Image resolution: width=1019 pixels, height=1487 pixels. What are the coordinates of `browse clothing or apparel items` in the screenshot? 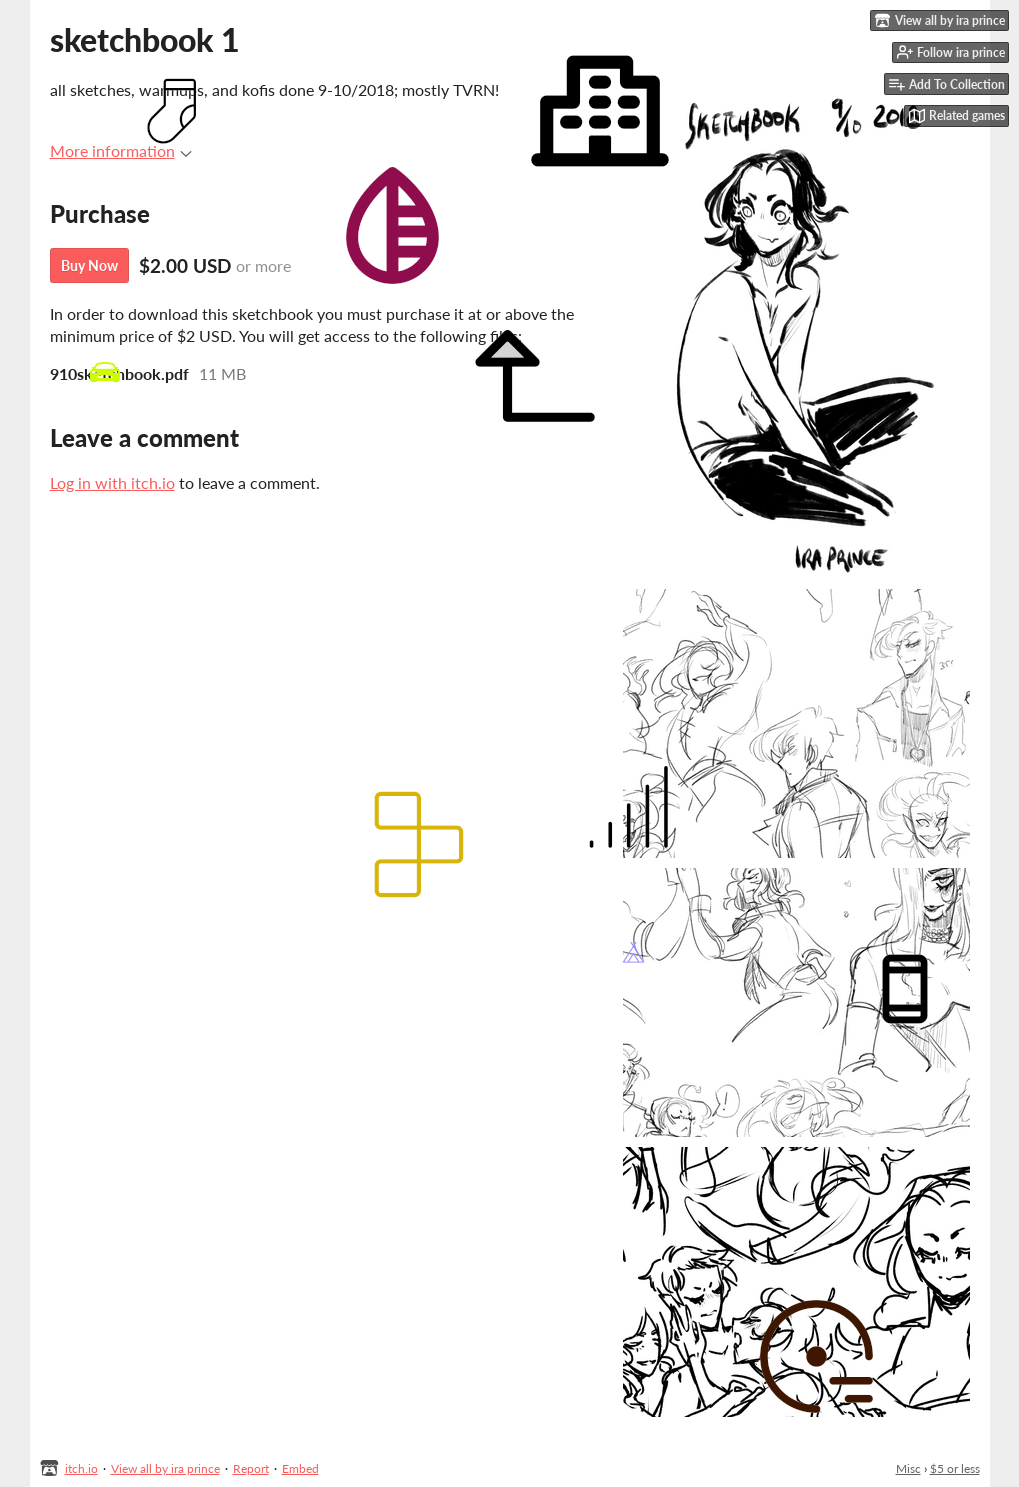 It's located at (174, 110).